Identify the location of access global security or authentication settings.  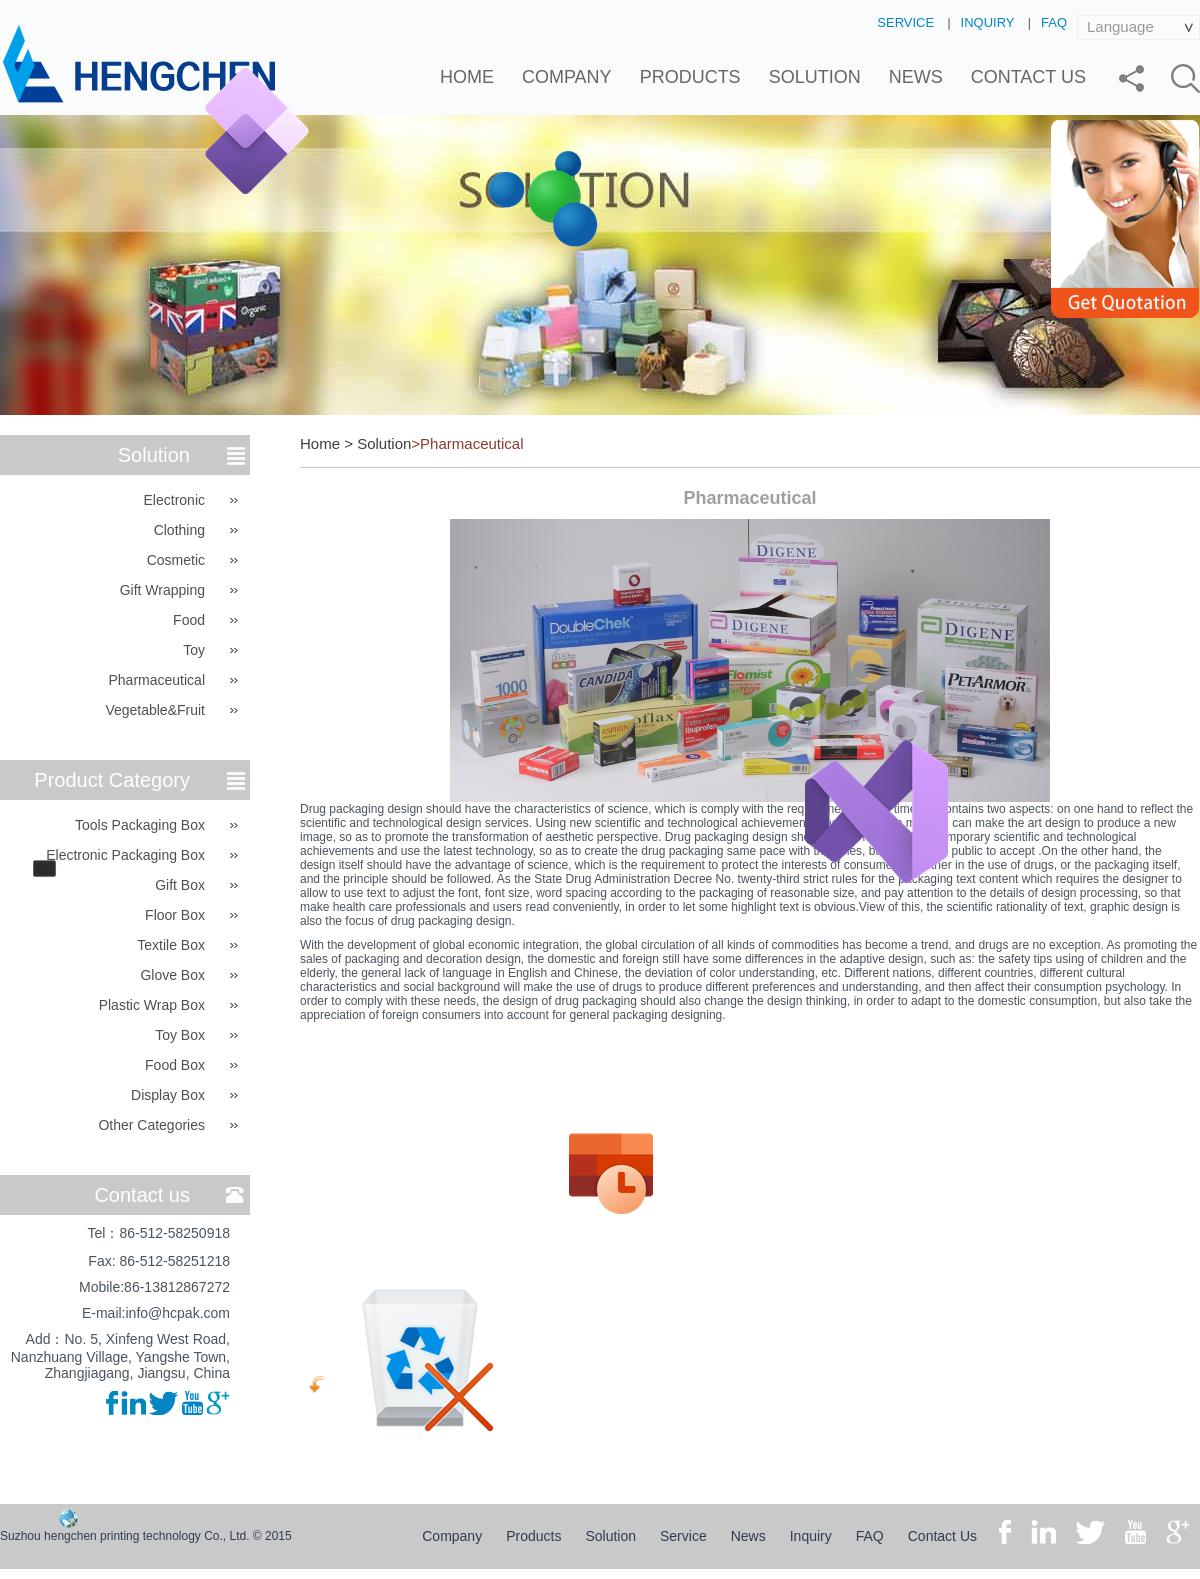
(68, 1518).